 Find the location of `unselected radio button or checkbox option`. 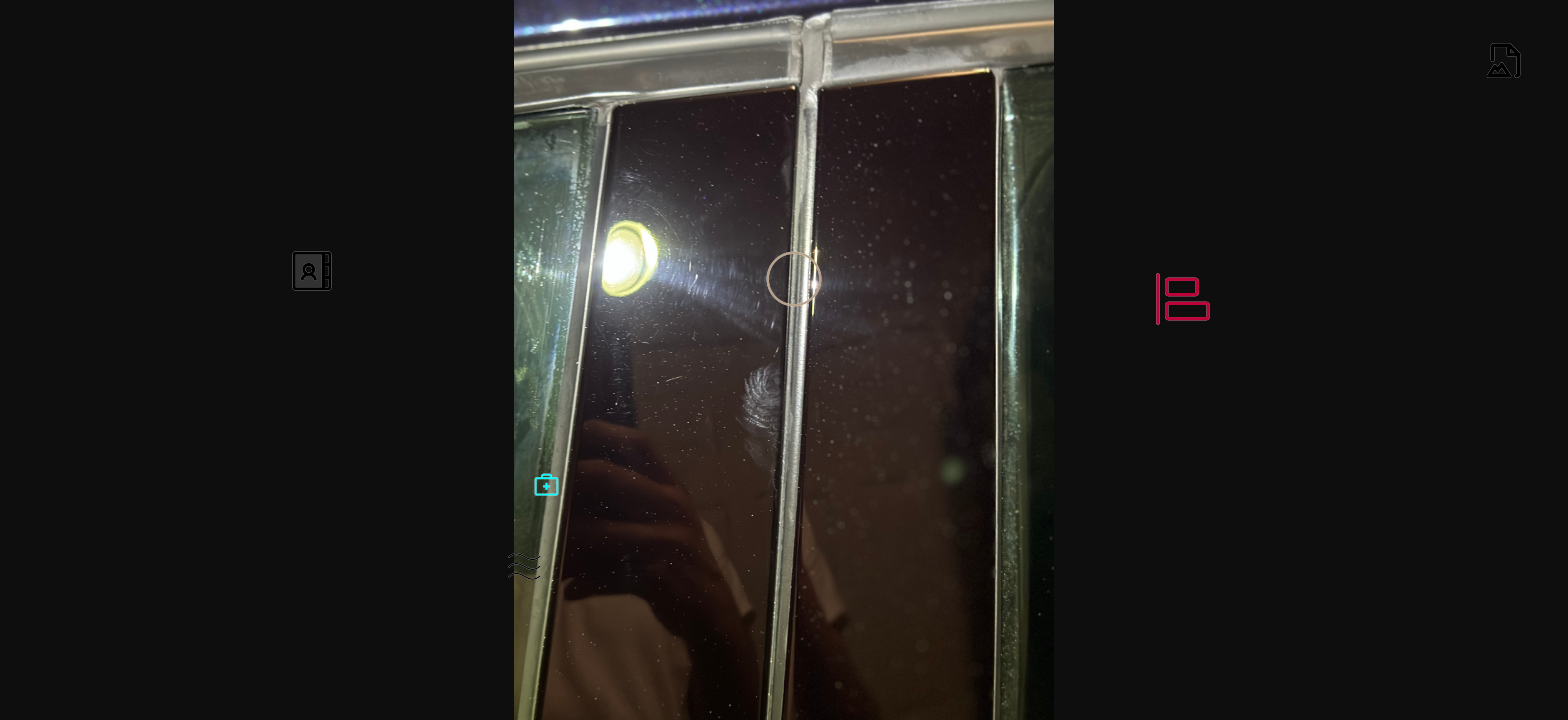

unselected radio button or checkbox option is located at coordinates (794, 279).